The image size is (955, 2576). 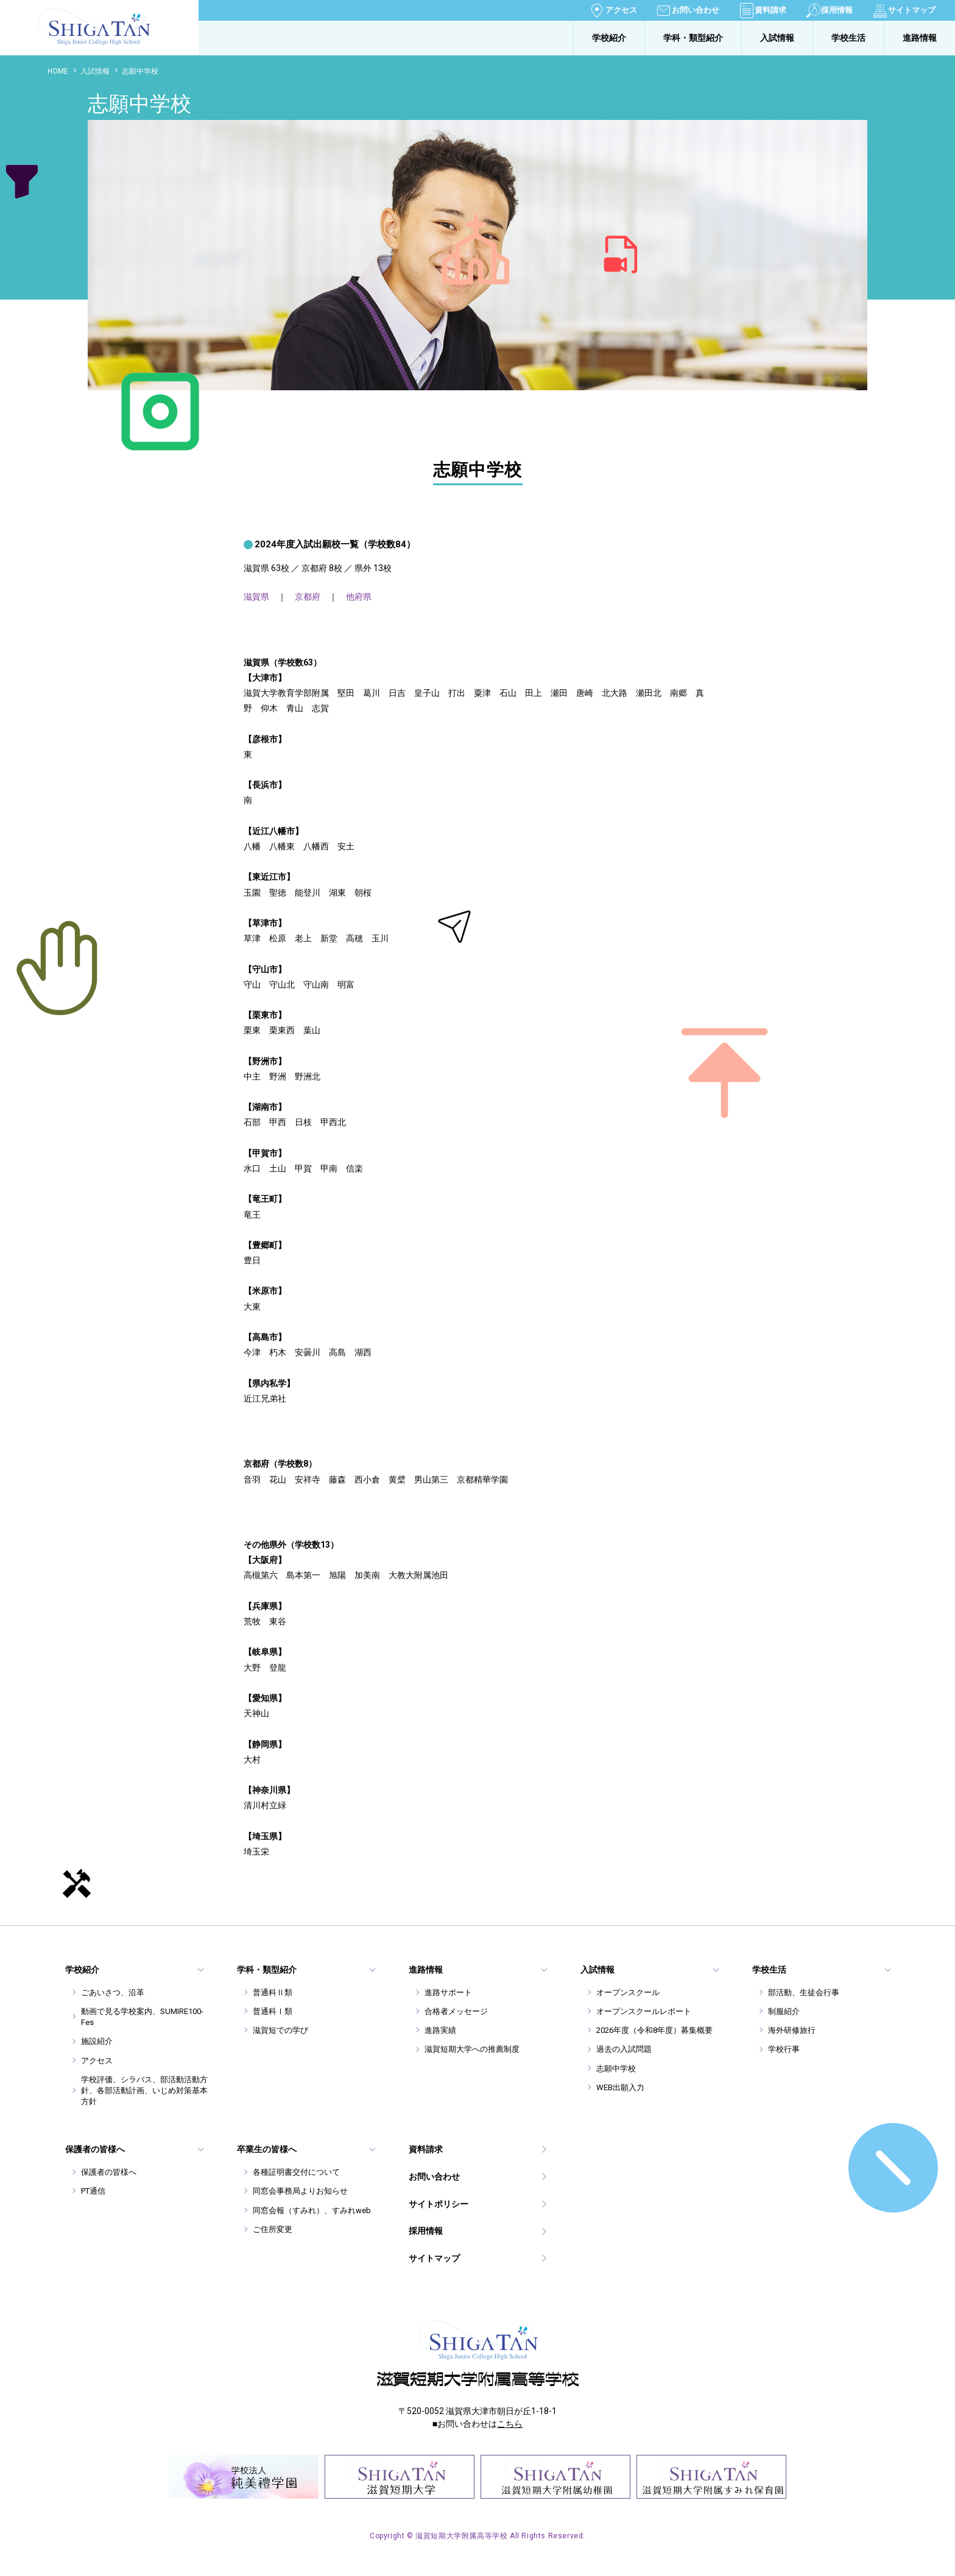 What do you see at coordinates (160, 412) in the screenshot?
I see `apply a mask to selected layer or object` at bounding box center [160, 412].